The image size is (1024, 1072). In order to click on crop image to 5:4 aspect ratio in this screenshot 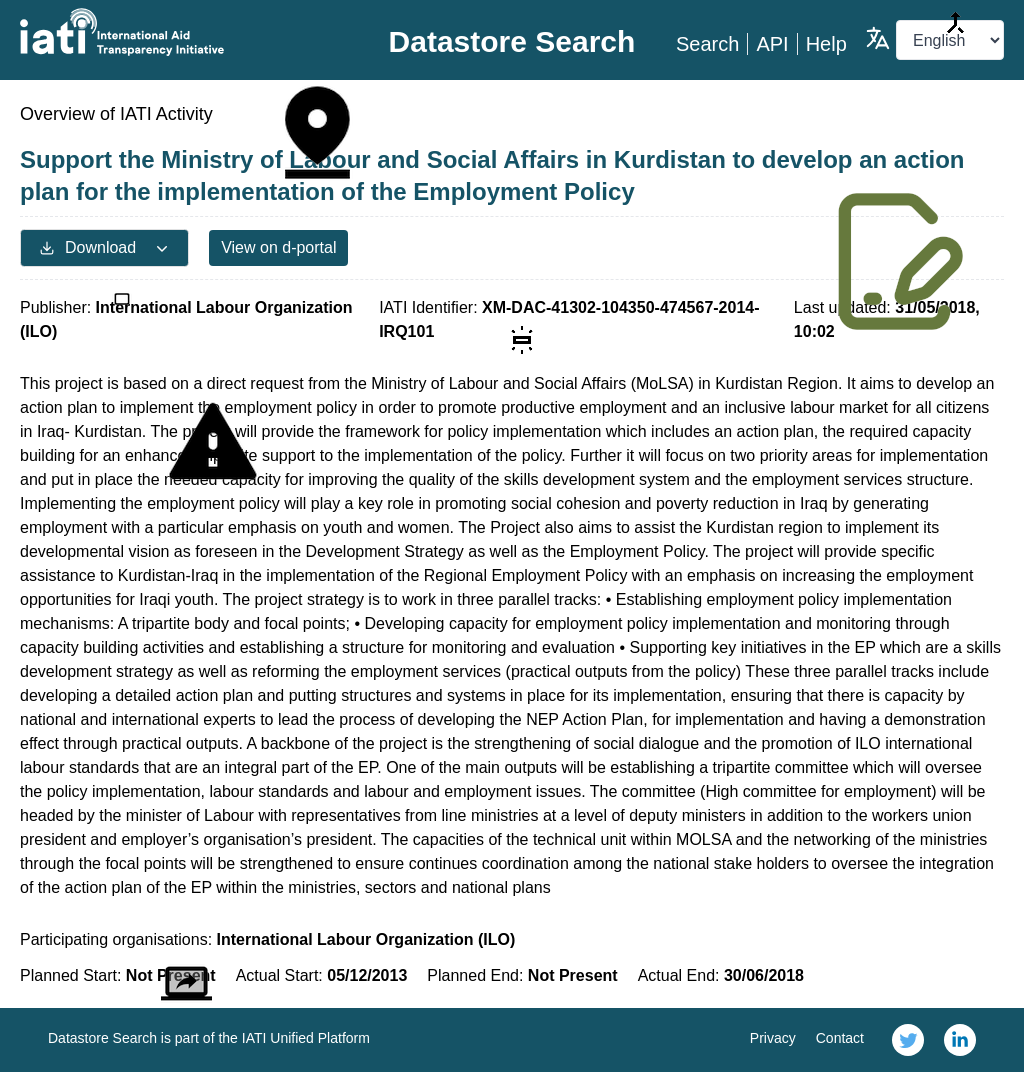, I will do `click(122, 299)`.